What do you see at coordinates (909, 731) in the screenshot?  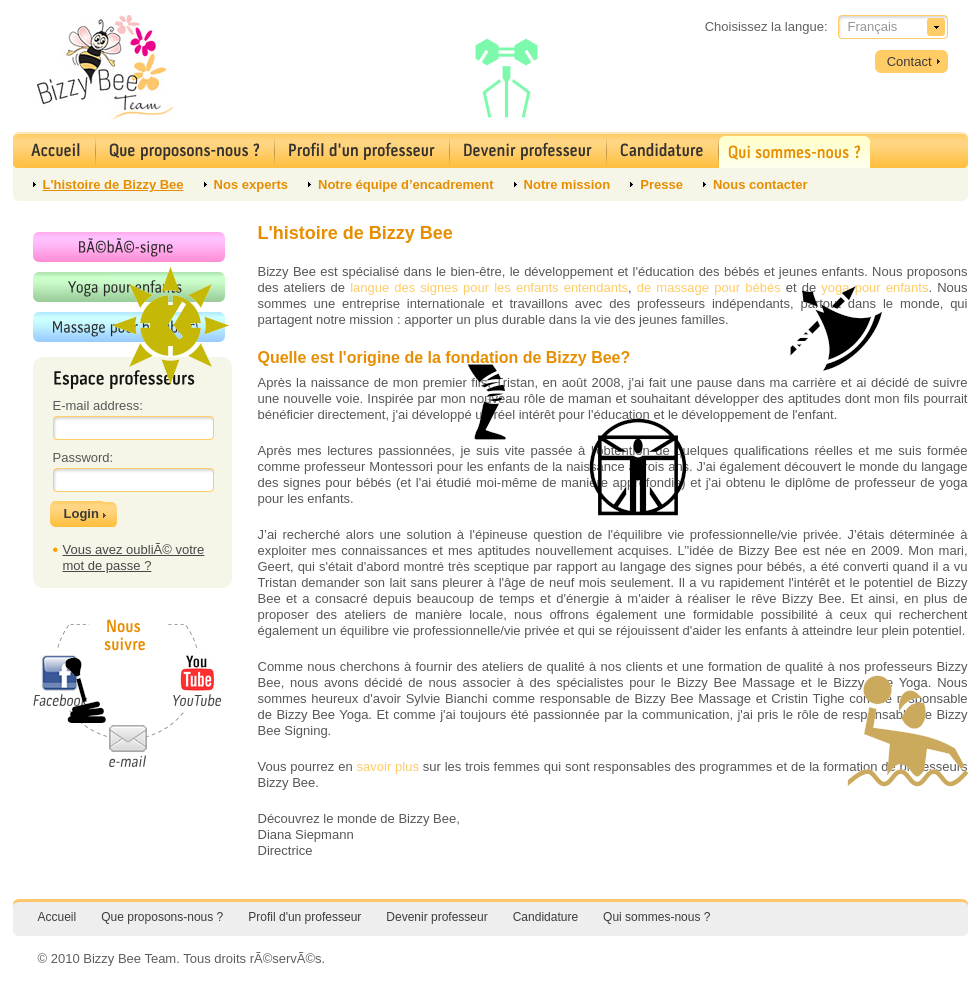 I see `access water polo game or activity` at bounding box center [909, 731].